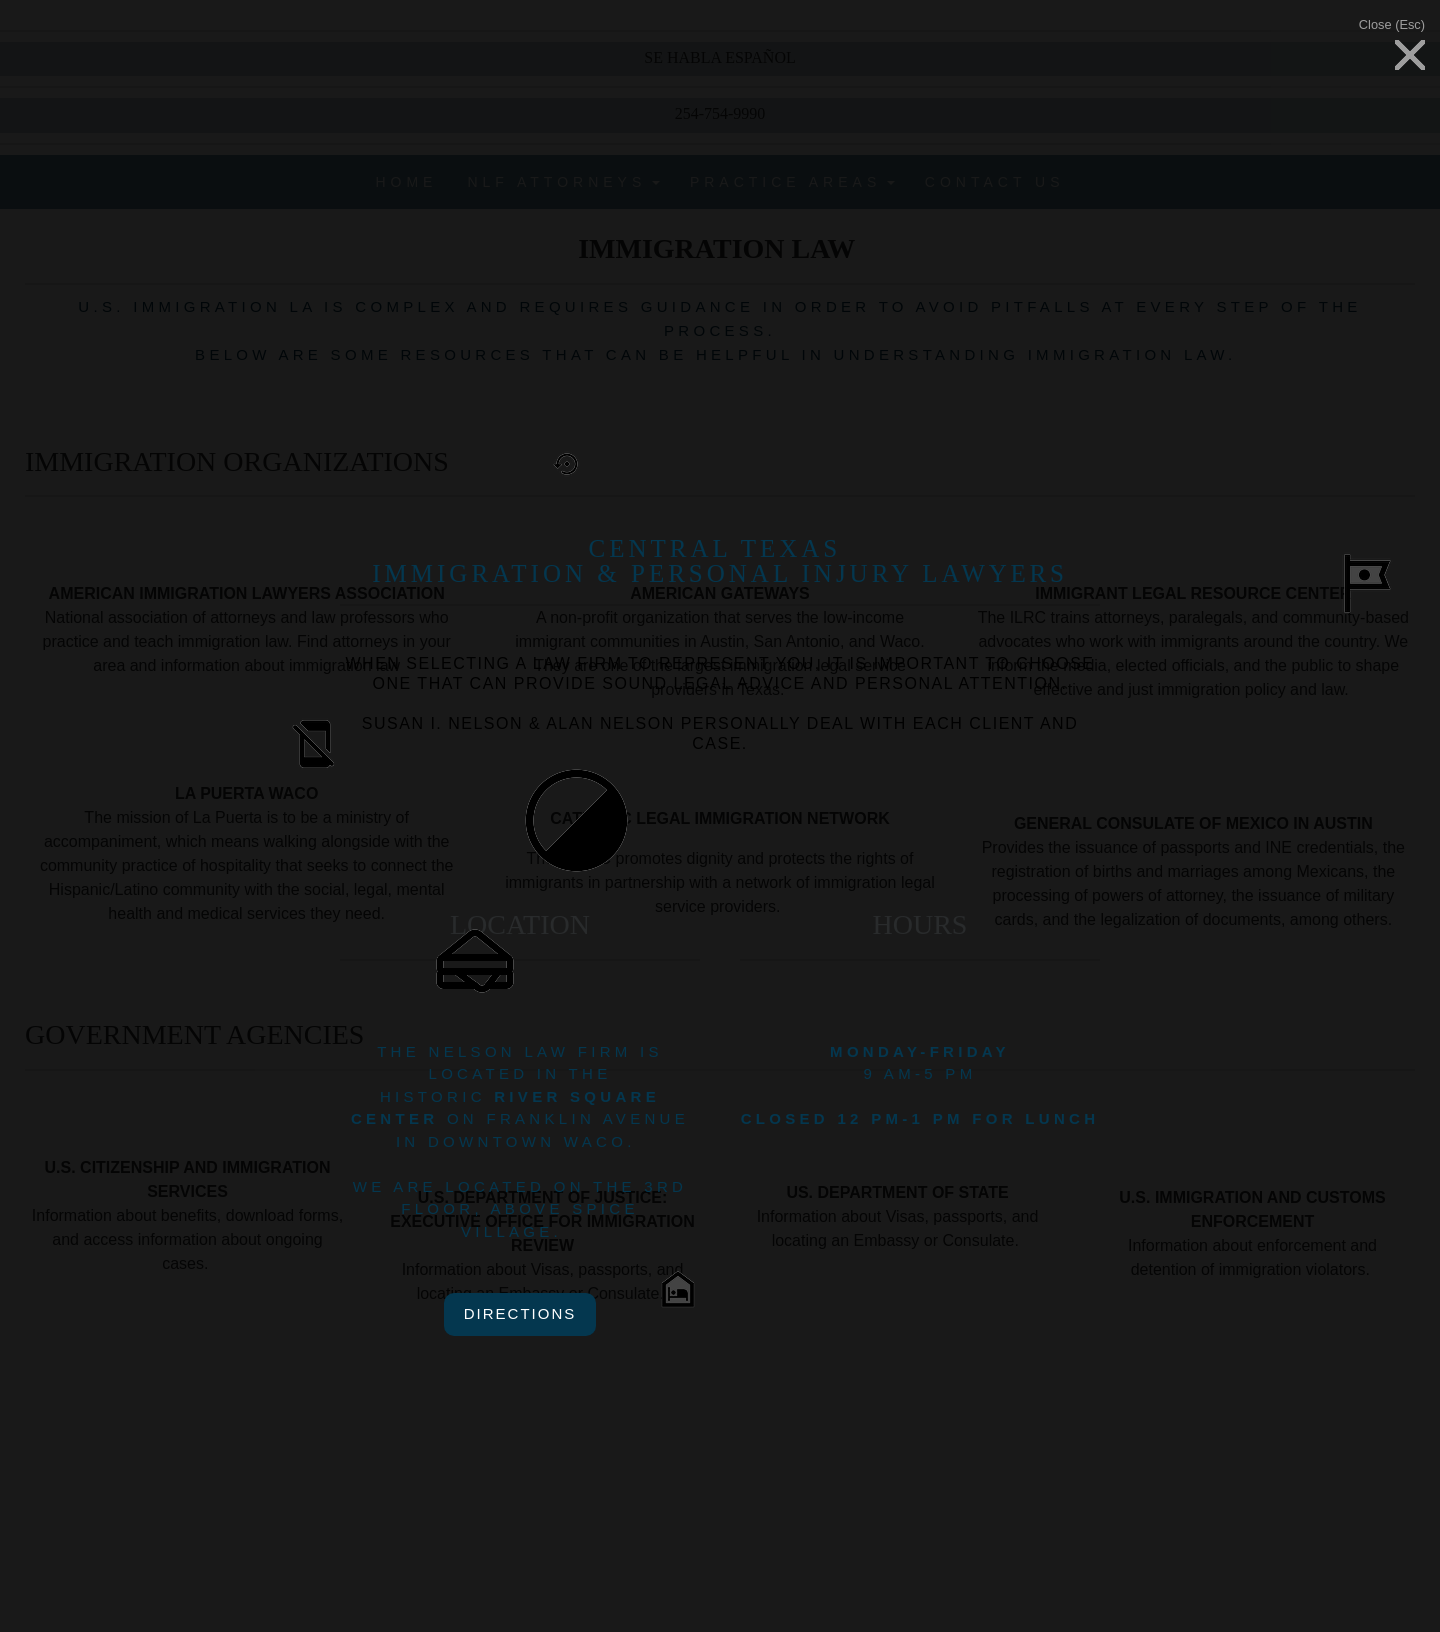 Image resolution: width=1440 pixels, height=1632 pixels. What do you see at coordinates (678, 1289) in the screenshot?
I see `find overnight shelter or emergency housing` at bounding box center [678, 1289].